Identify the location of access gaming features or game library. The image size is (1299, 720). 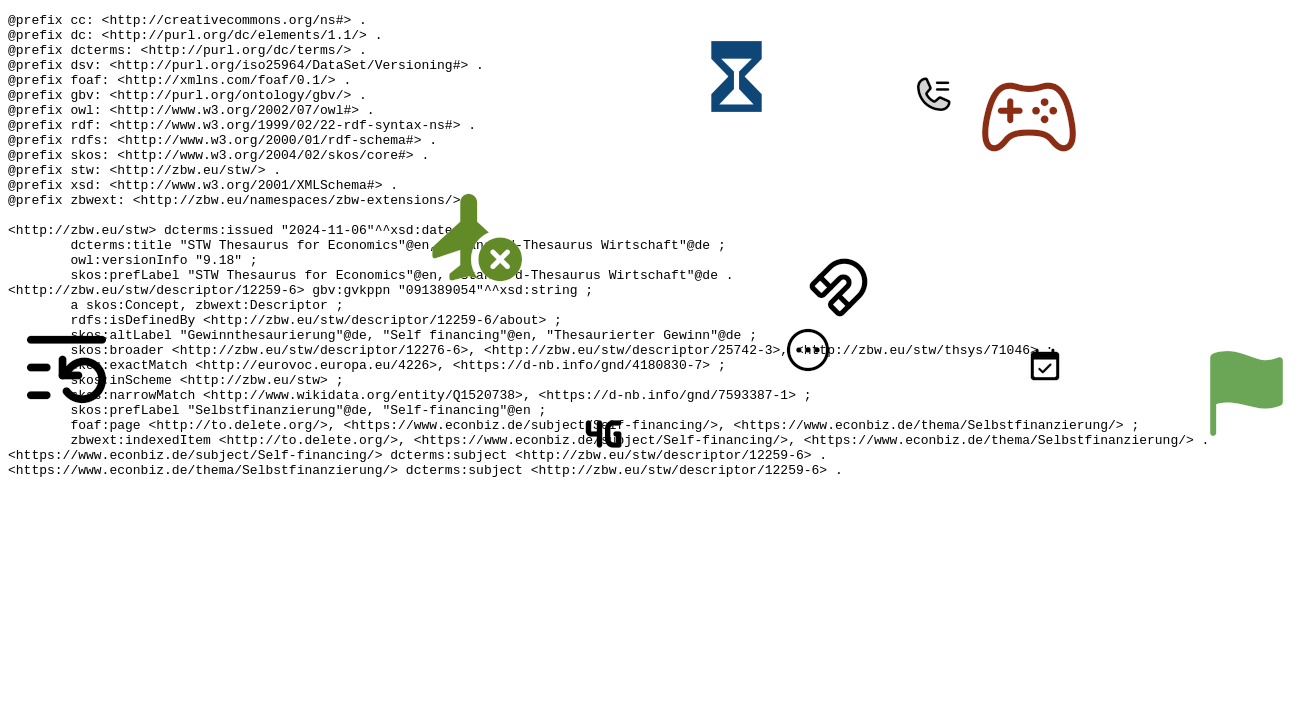
(1029, 117).